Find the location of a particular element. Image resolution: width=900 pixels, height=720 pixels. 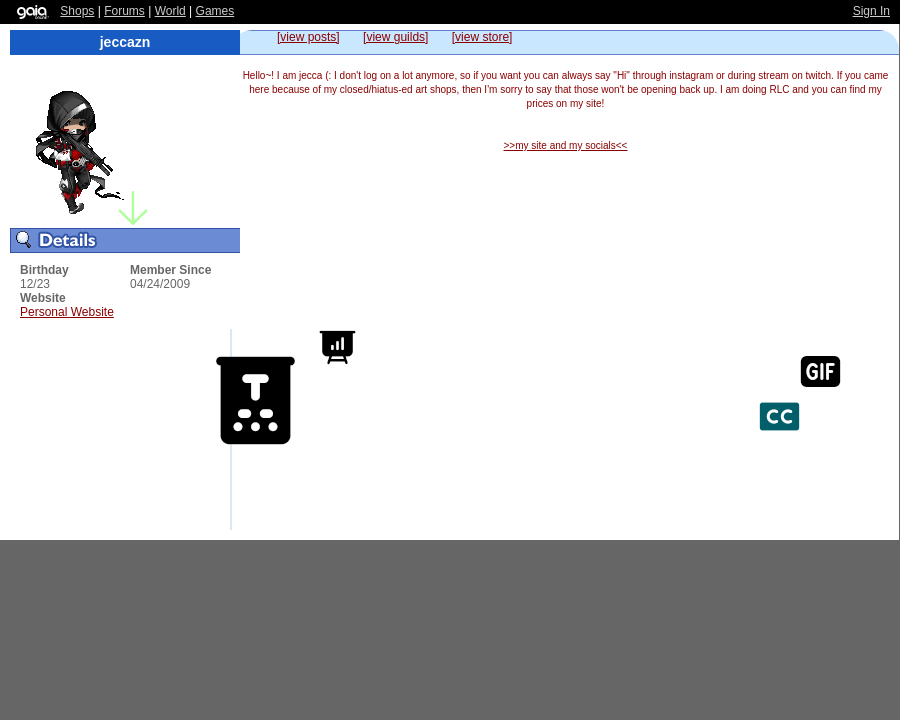

view presentation or slideshow is located at coordinates (337, 347).